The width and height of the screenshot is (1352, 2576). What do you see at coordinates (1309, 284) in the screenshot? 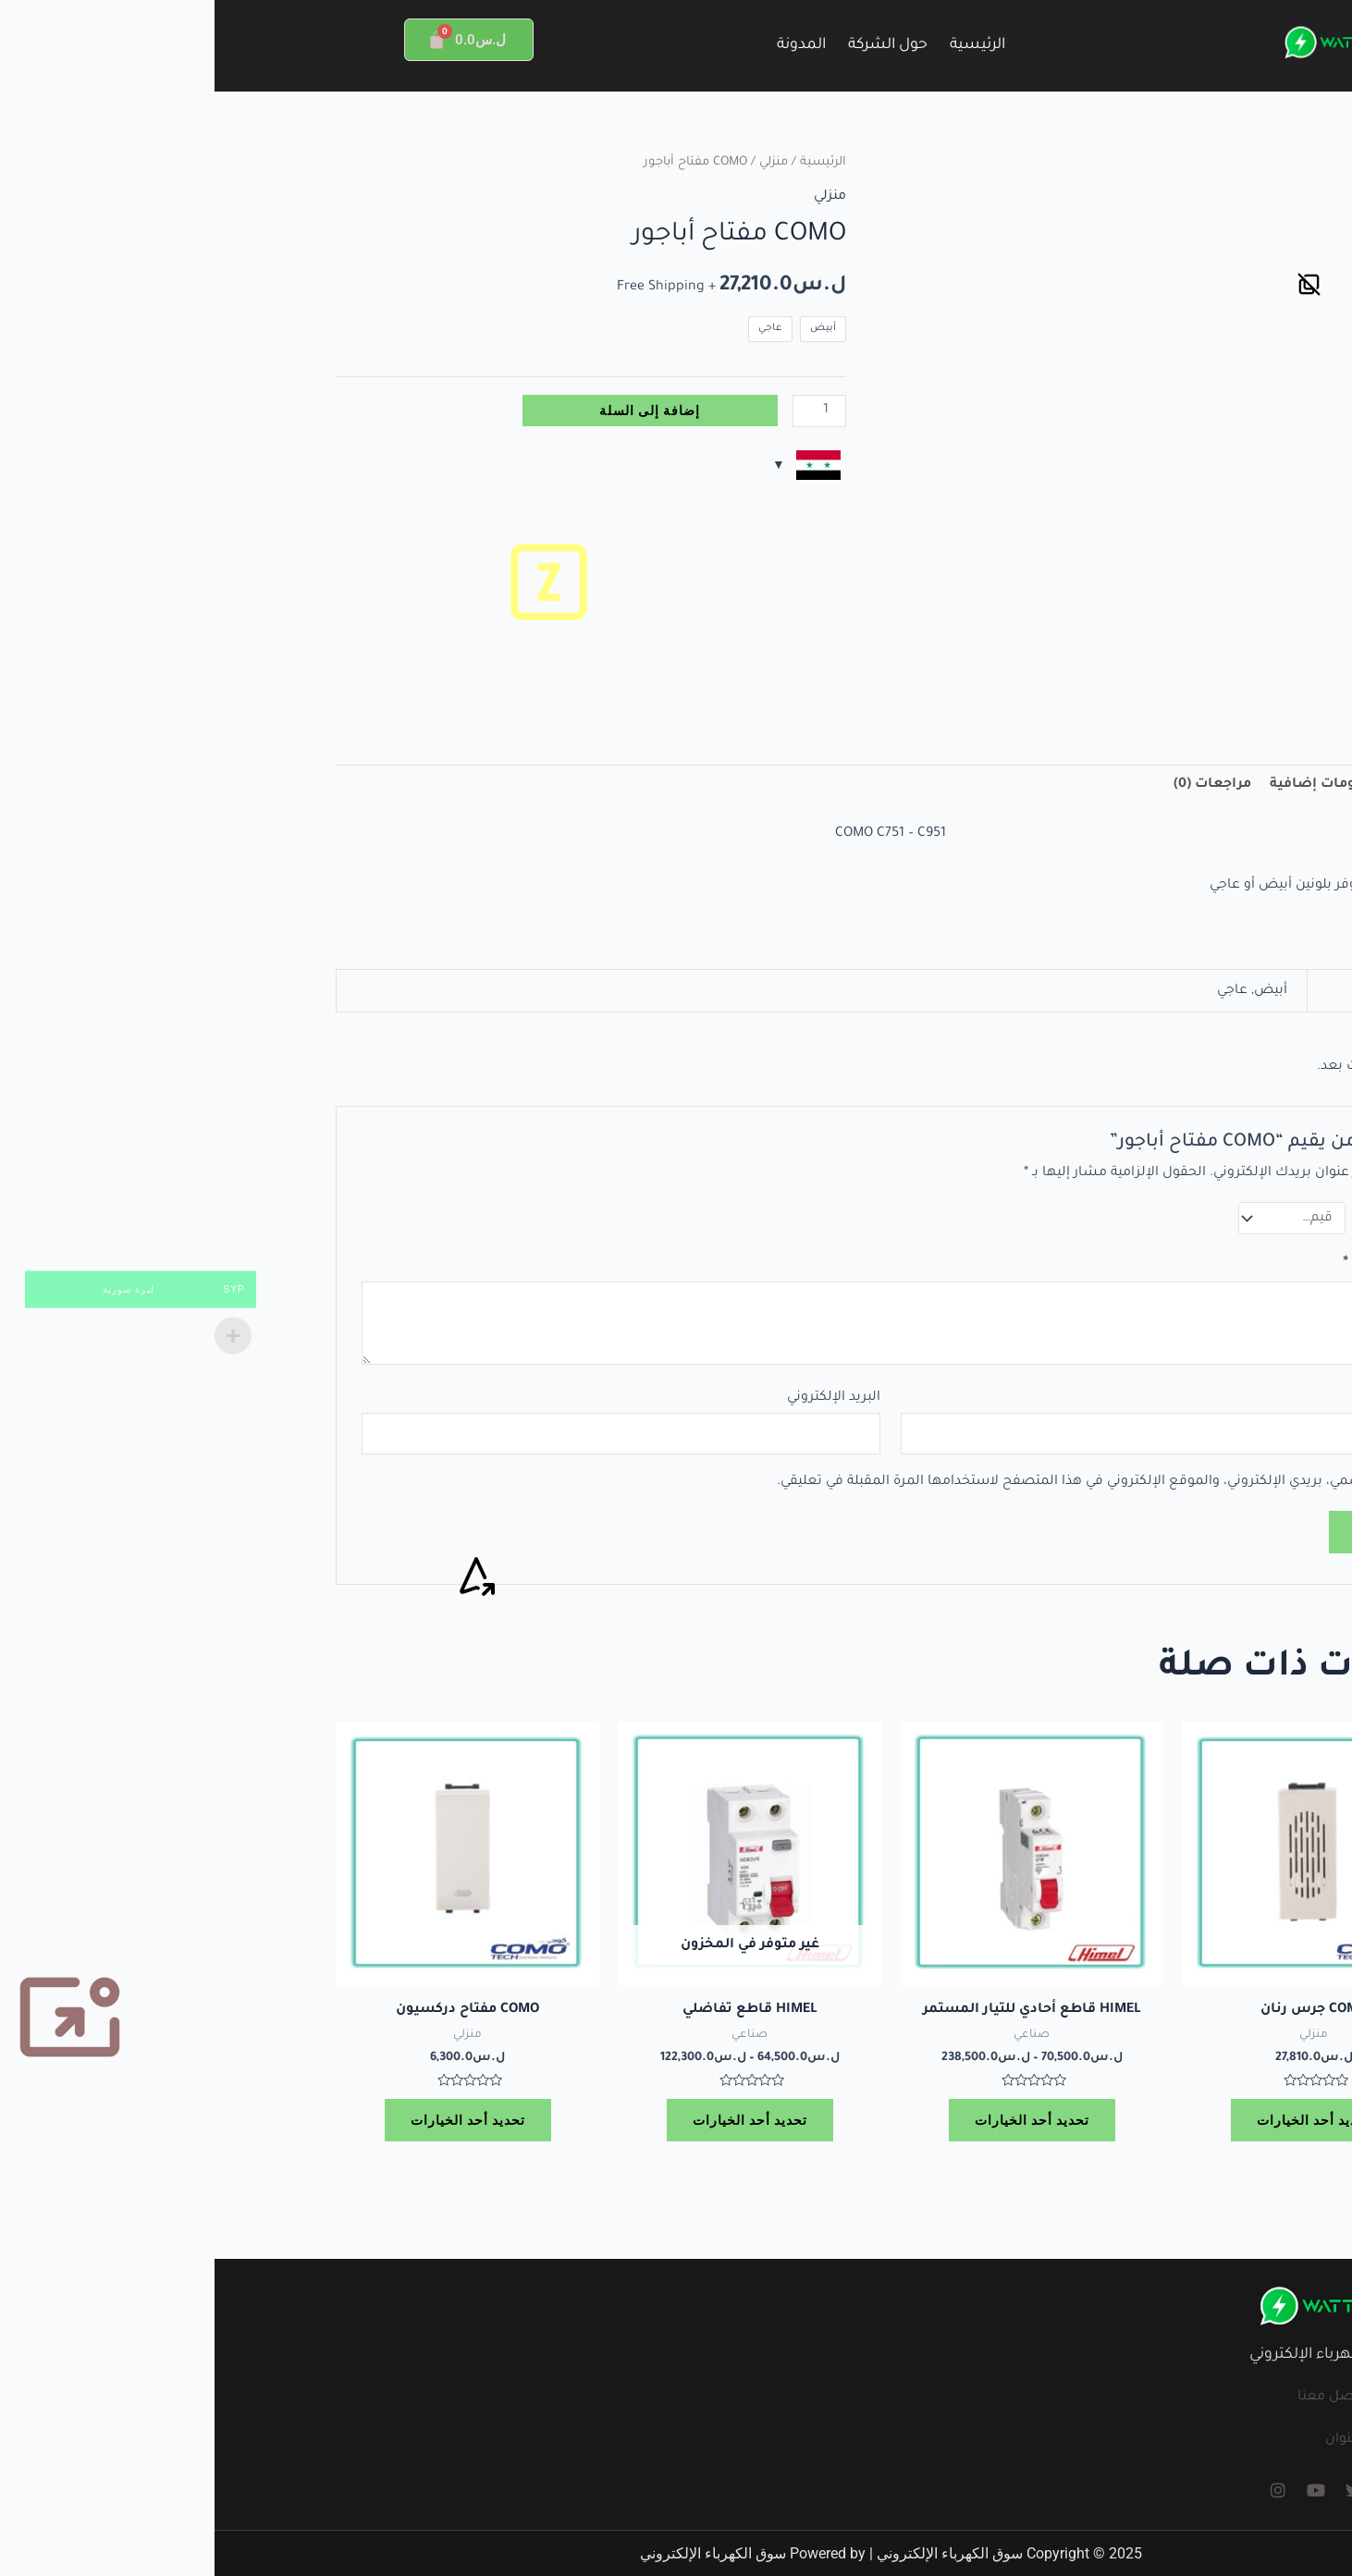
I see `disable layer view` at bounding box center [1309, 284].